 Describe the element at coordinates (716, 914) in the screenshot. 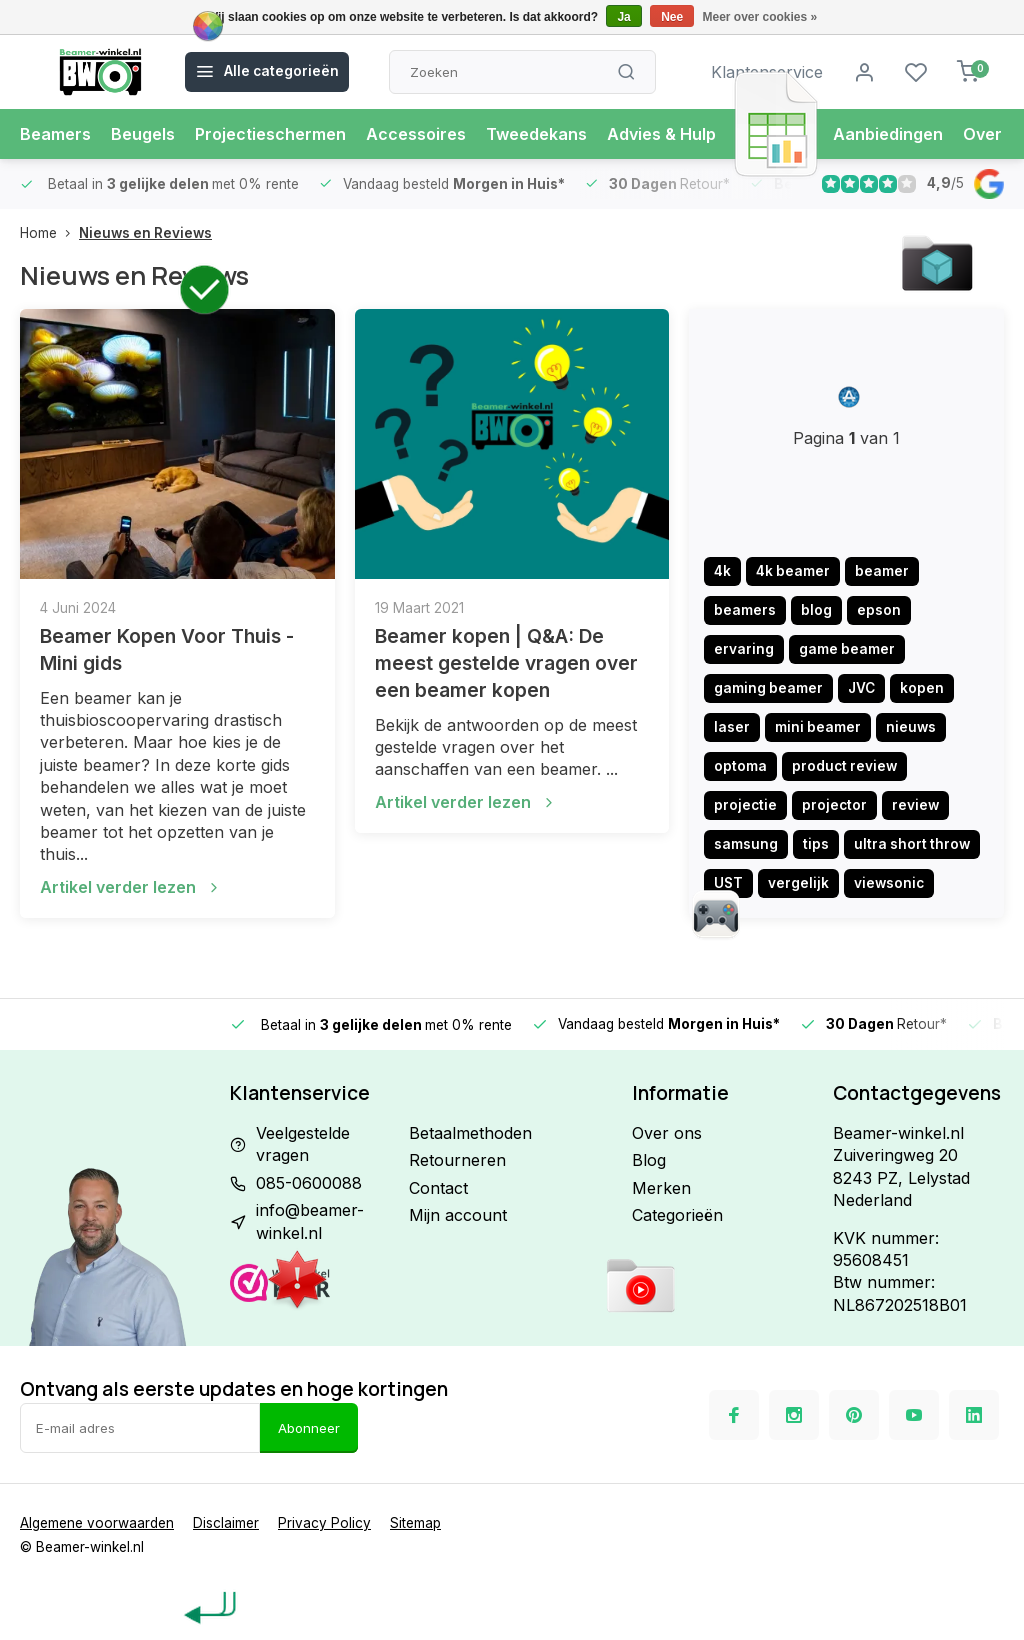

I see `game controller input device settings` at that location.